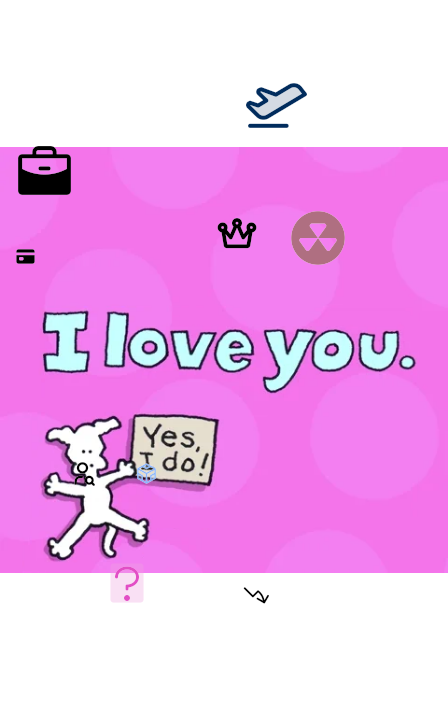  Describe the element at coordinates (237, 235) in the screenshot. I see `indicates premium or VIP membership status` at that location.